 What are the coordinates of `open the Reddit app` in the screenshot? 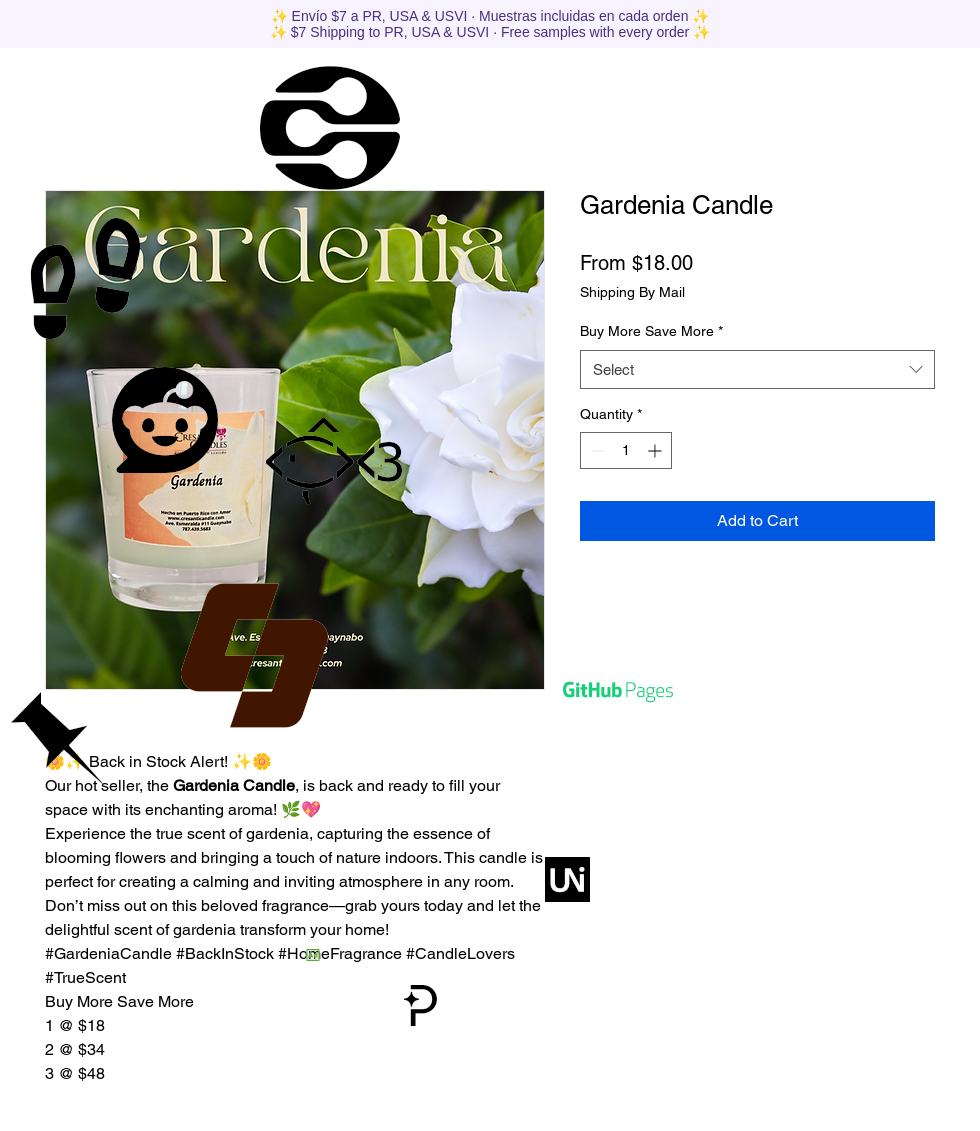 It's located at (165, 420).